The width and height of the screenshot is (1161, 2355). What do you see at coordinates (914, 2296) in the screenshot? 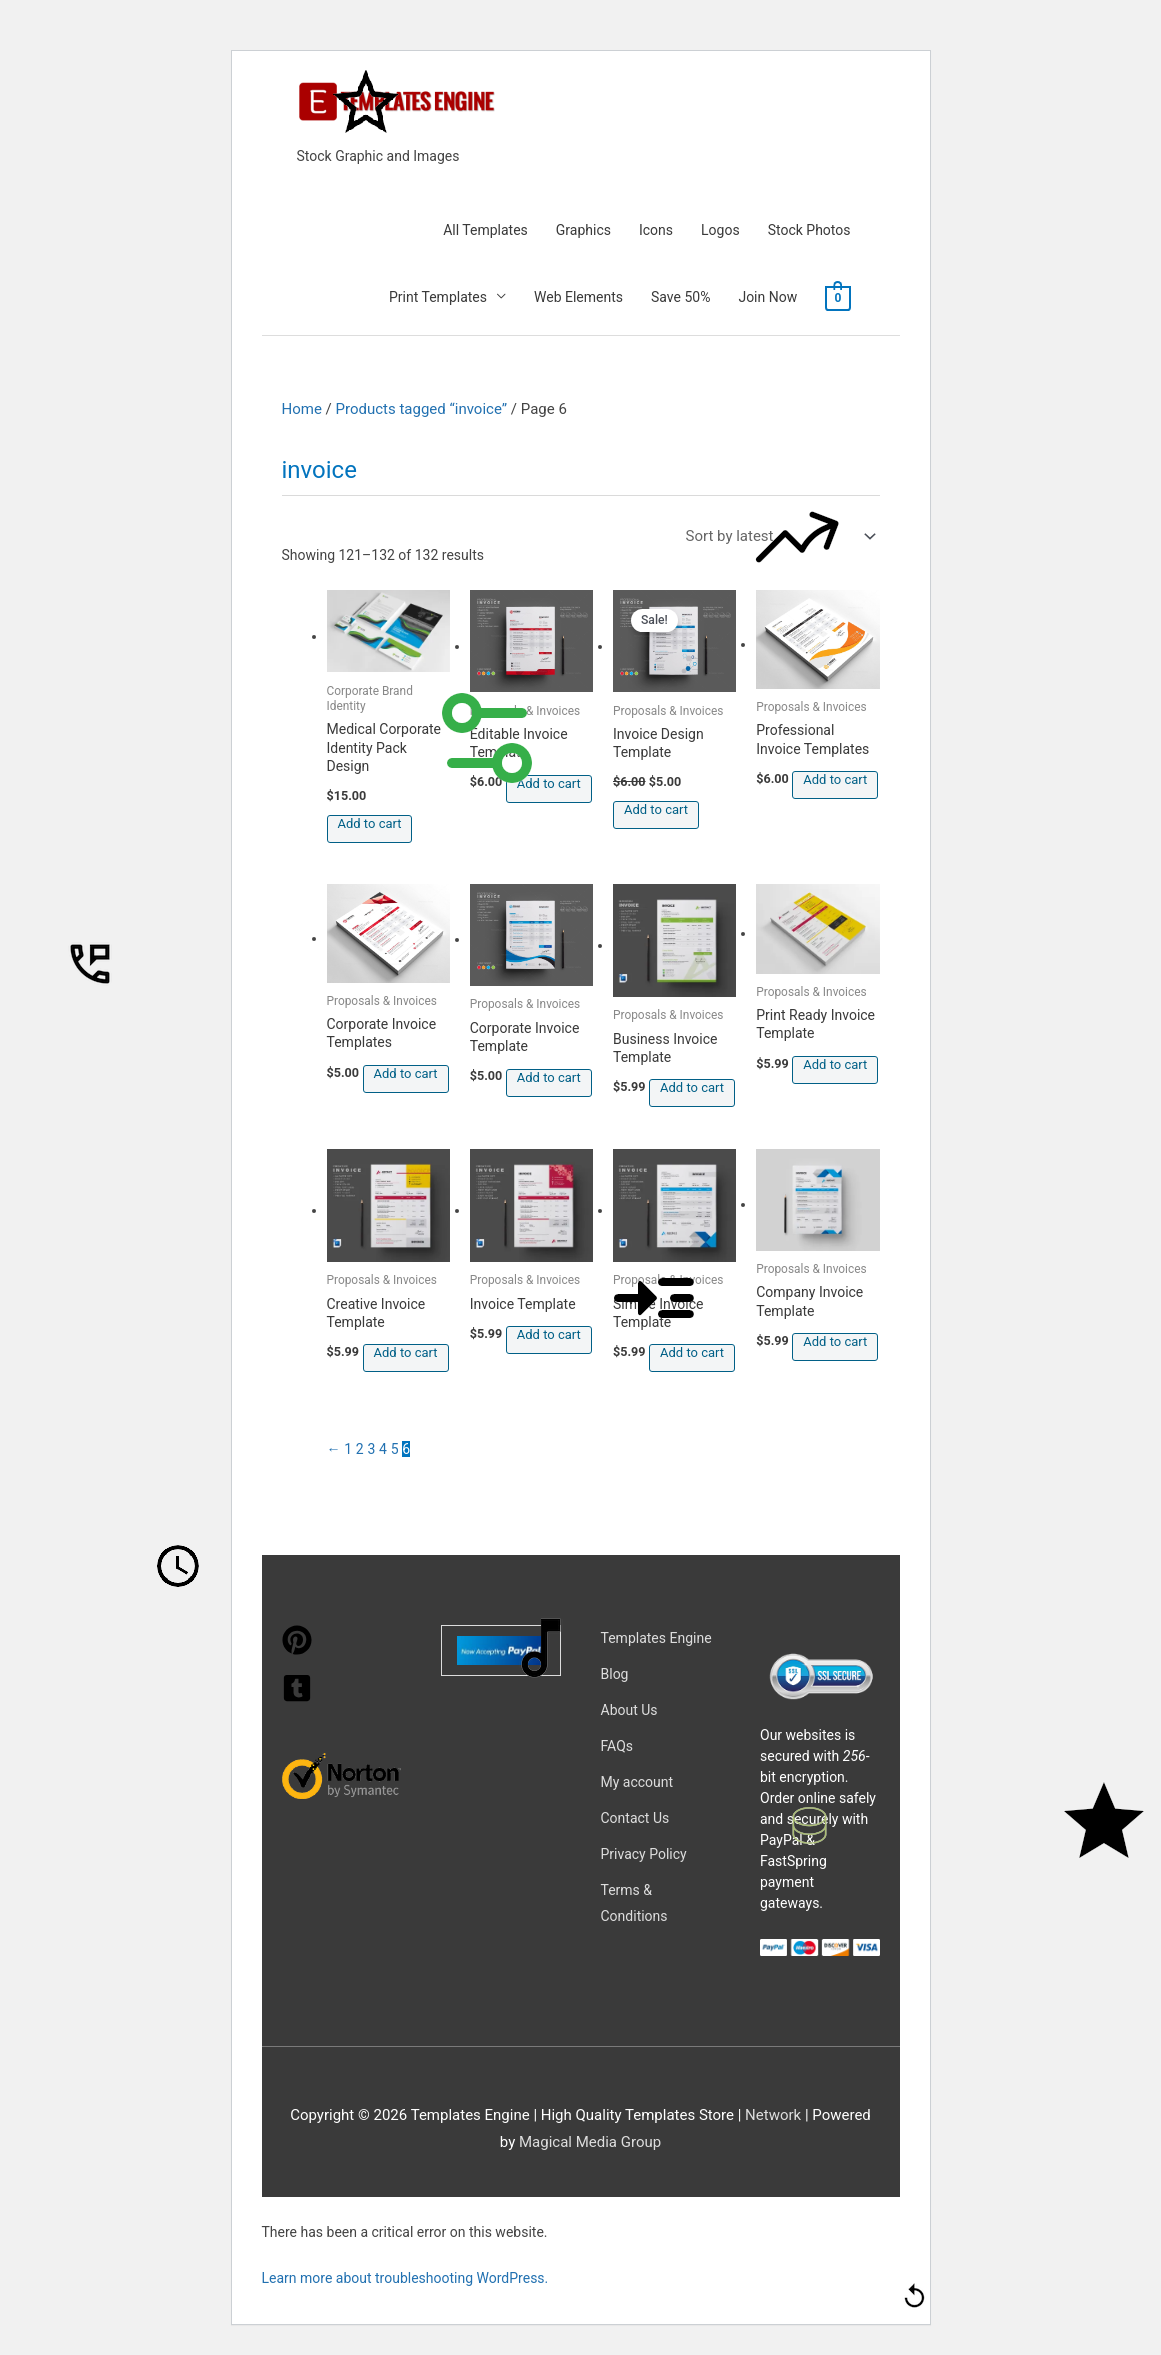
I see `replay or restart current media` at bounding box center [914, 2296].